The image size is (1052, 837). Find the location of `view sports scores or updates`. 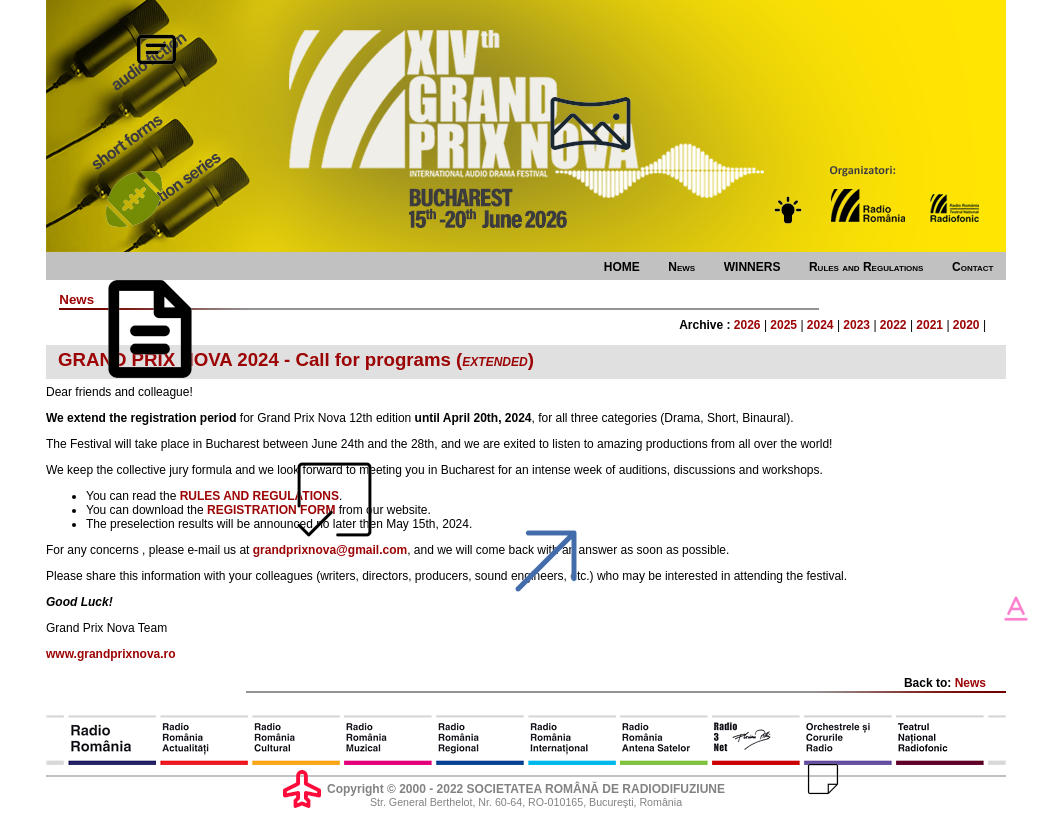

view sports scores or updates is located at coordinates (134, 199).